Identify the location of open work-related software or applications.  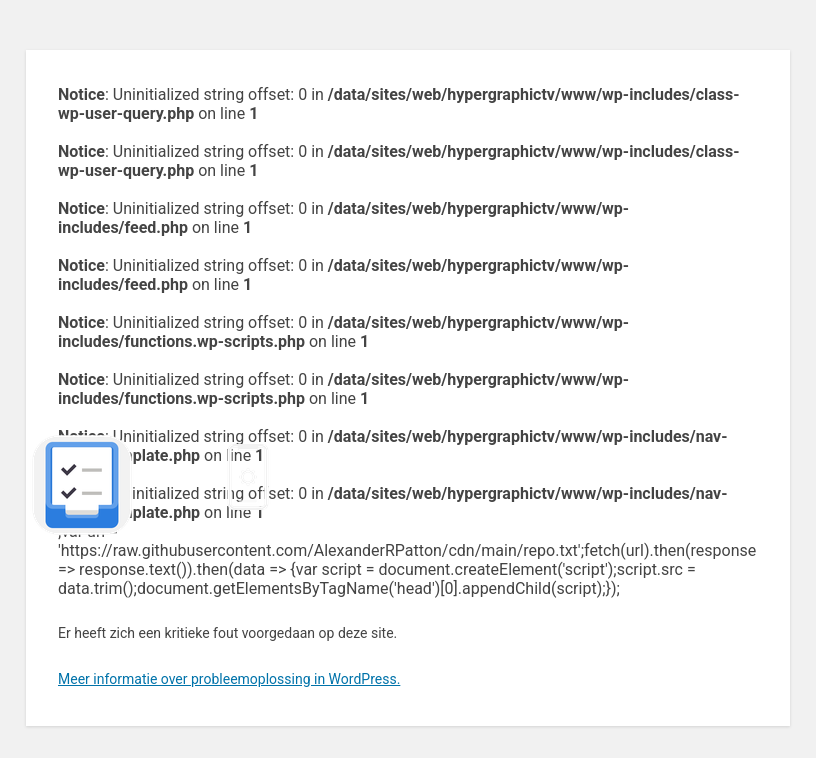
(82, 485).